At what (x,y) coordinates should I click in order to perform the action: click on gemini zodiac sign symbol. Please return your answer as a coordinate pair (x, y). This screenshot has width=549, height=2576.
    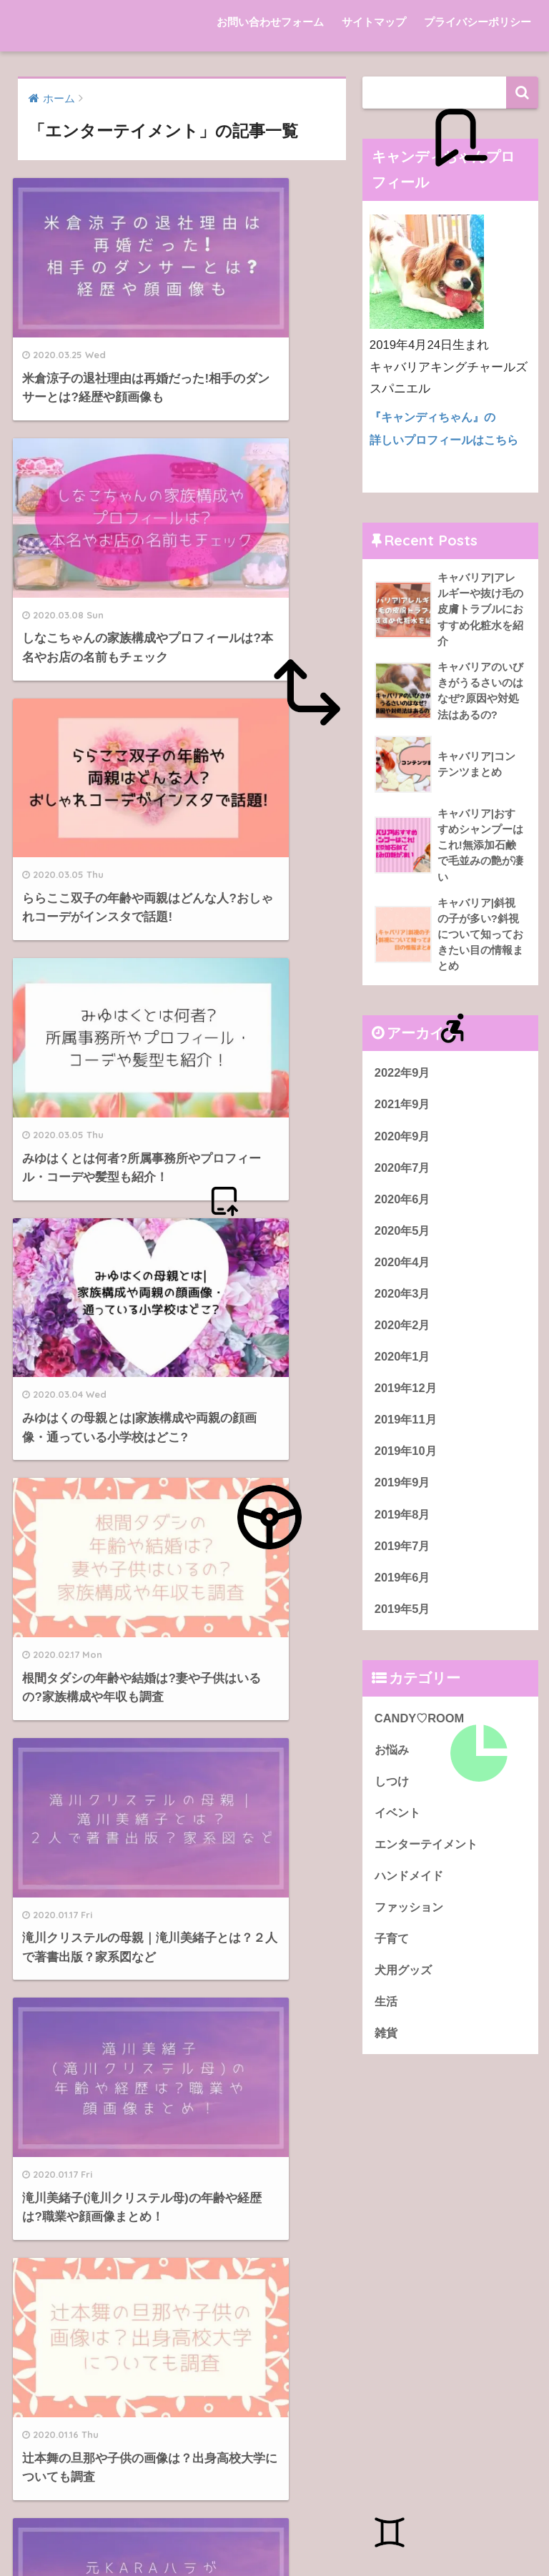
    Looking at the image, I should click on (390, 2532).